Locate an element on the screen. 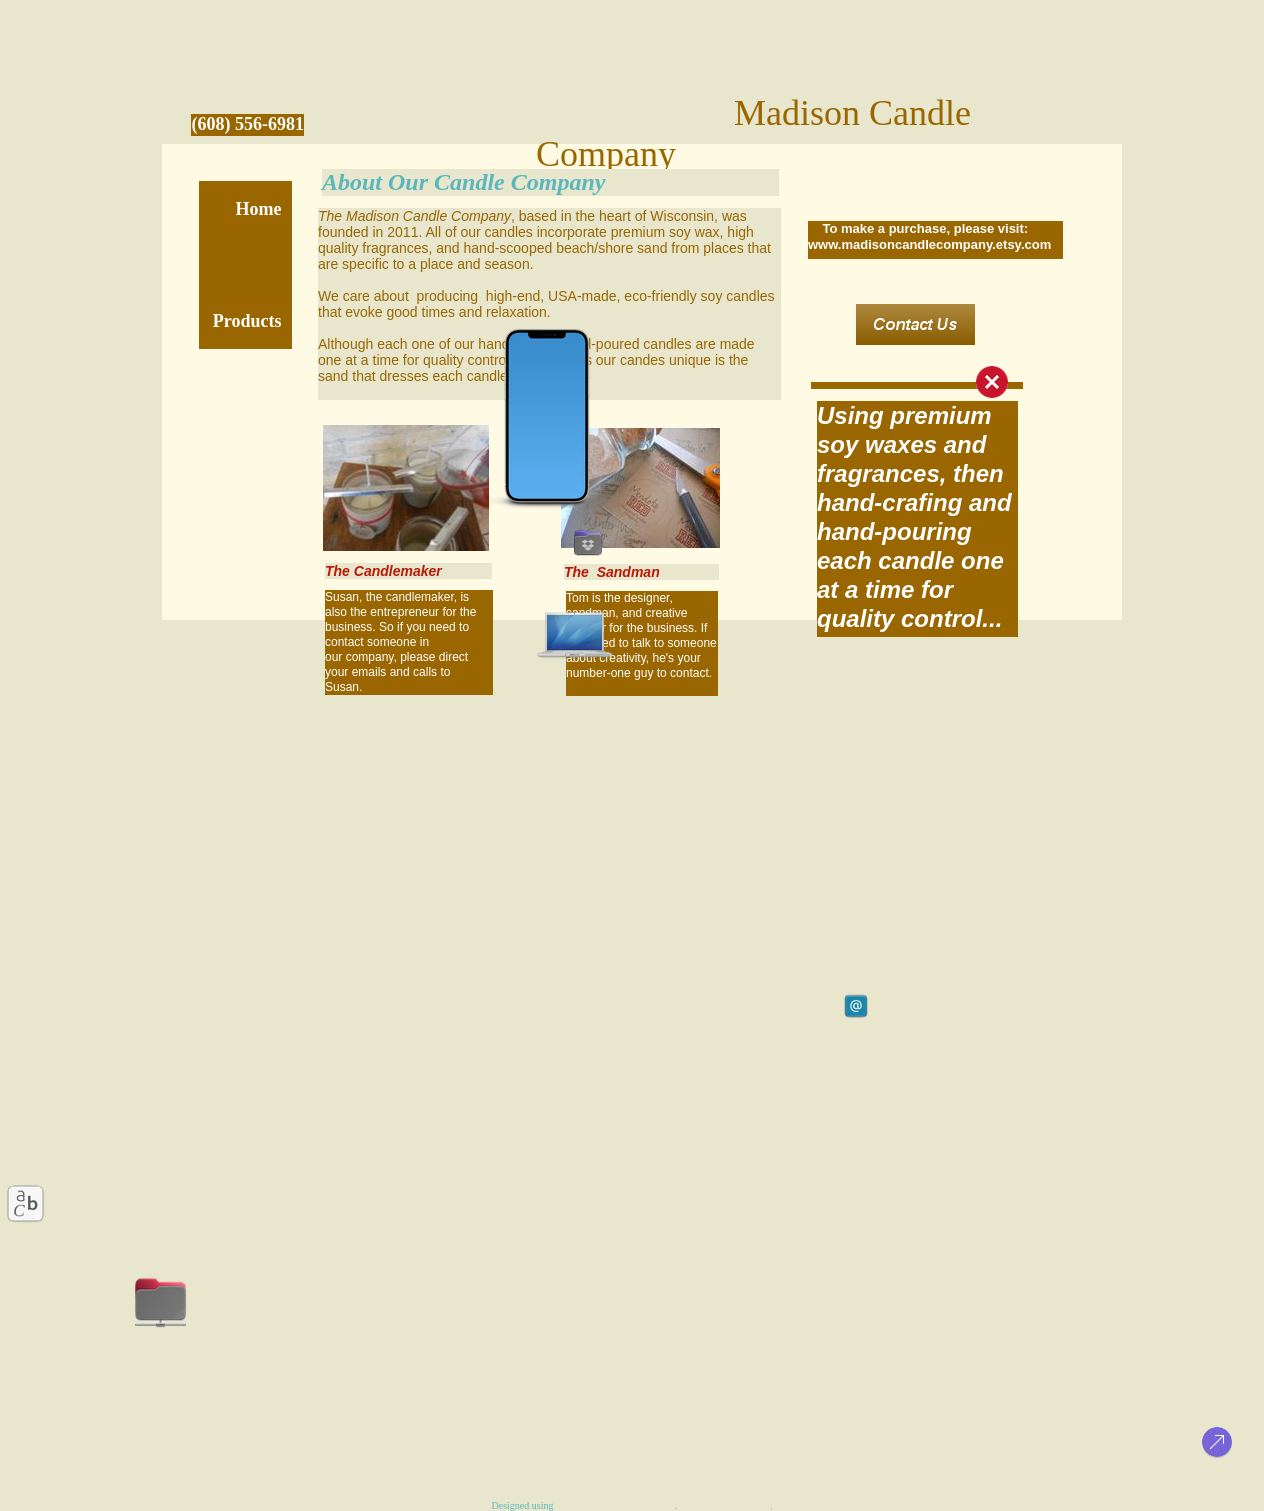 The height and width of the screenshot is (1511, 1264). indicates a symbolic link or shortcut to another file is located at coordinates (1217, 1442).